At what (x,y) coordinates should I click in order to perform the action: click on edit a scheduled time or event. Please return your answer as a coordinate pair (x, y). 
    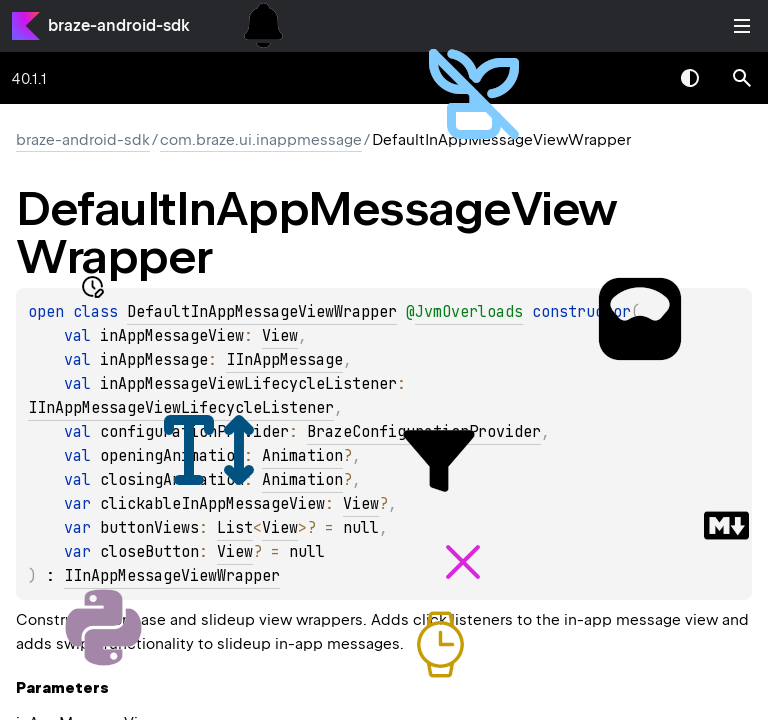
    Looking at the image, I should click on (92, 286).